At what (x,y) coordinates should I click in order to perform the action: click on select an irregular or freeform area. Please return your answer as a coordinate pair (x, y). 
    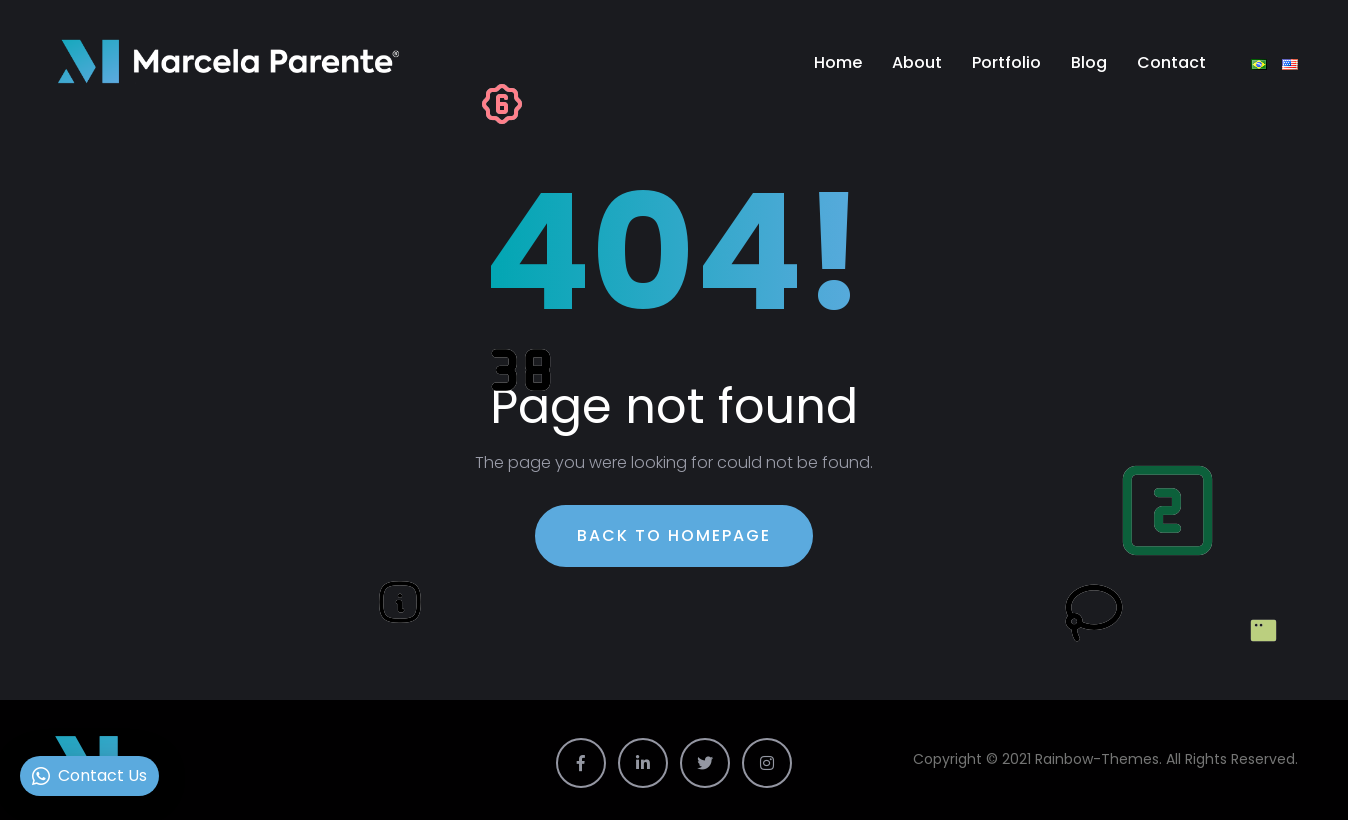
    Looking at the image, I should click on (1094, 613).